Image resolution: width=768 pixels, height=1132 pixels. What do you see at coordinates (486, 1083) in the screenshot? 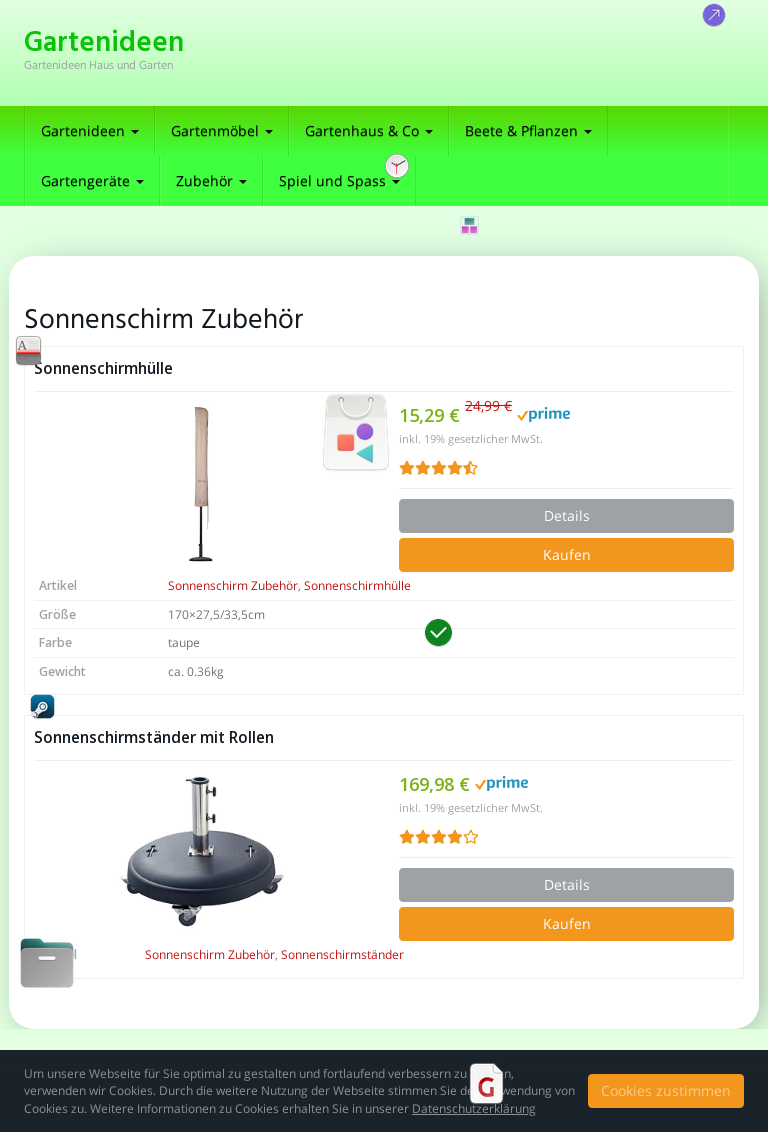
I see `a g-code file for 3D printing or CNC machining` at bounding box center [486, 1083].